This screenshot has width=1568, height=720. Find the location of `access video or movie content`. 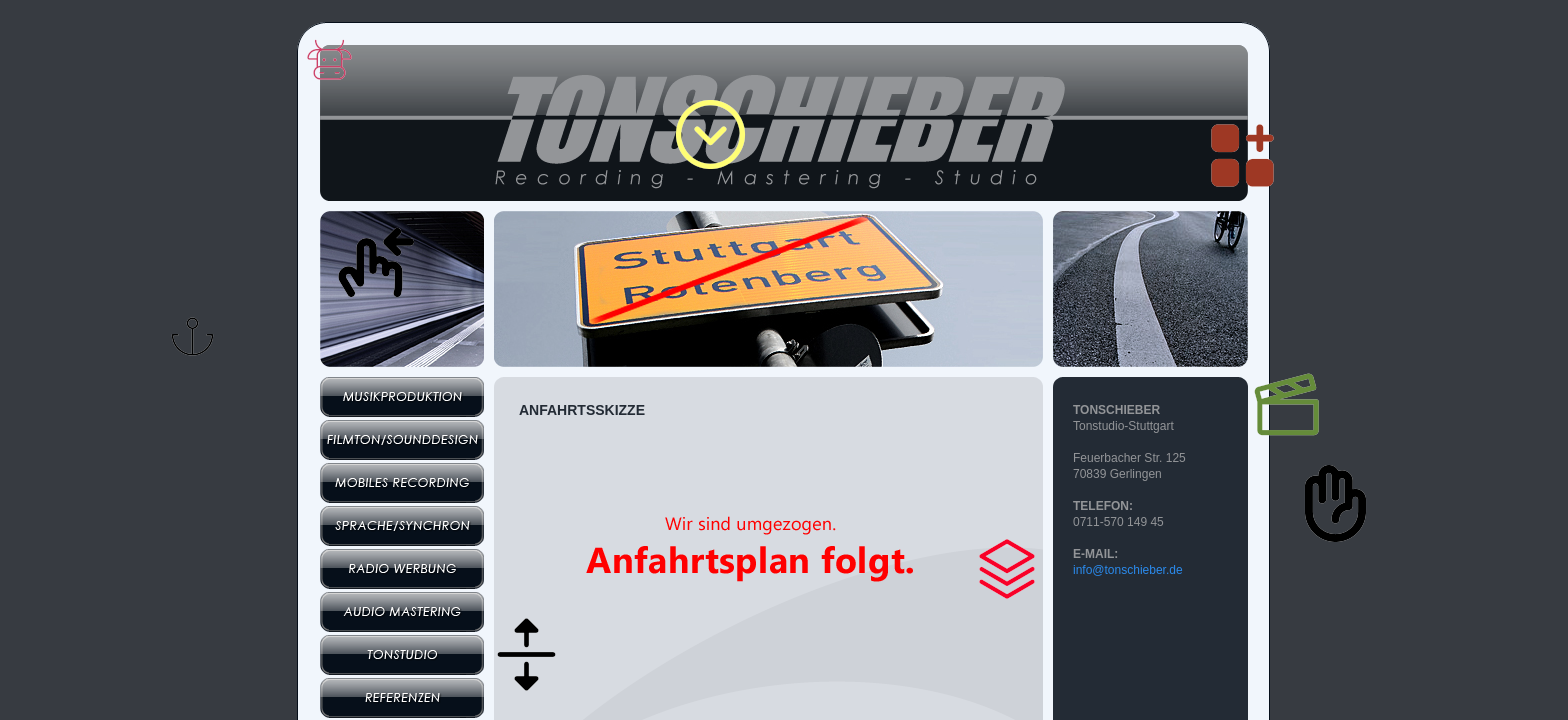

access video or movie content is located at coordinates (1288, 407).